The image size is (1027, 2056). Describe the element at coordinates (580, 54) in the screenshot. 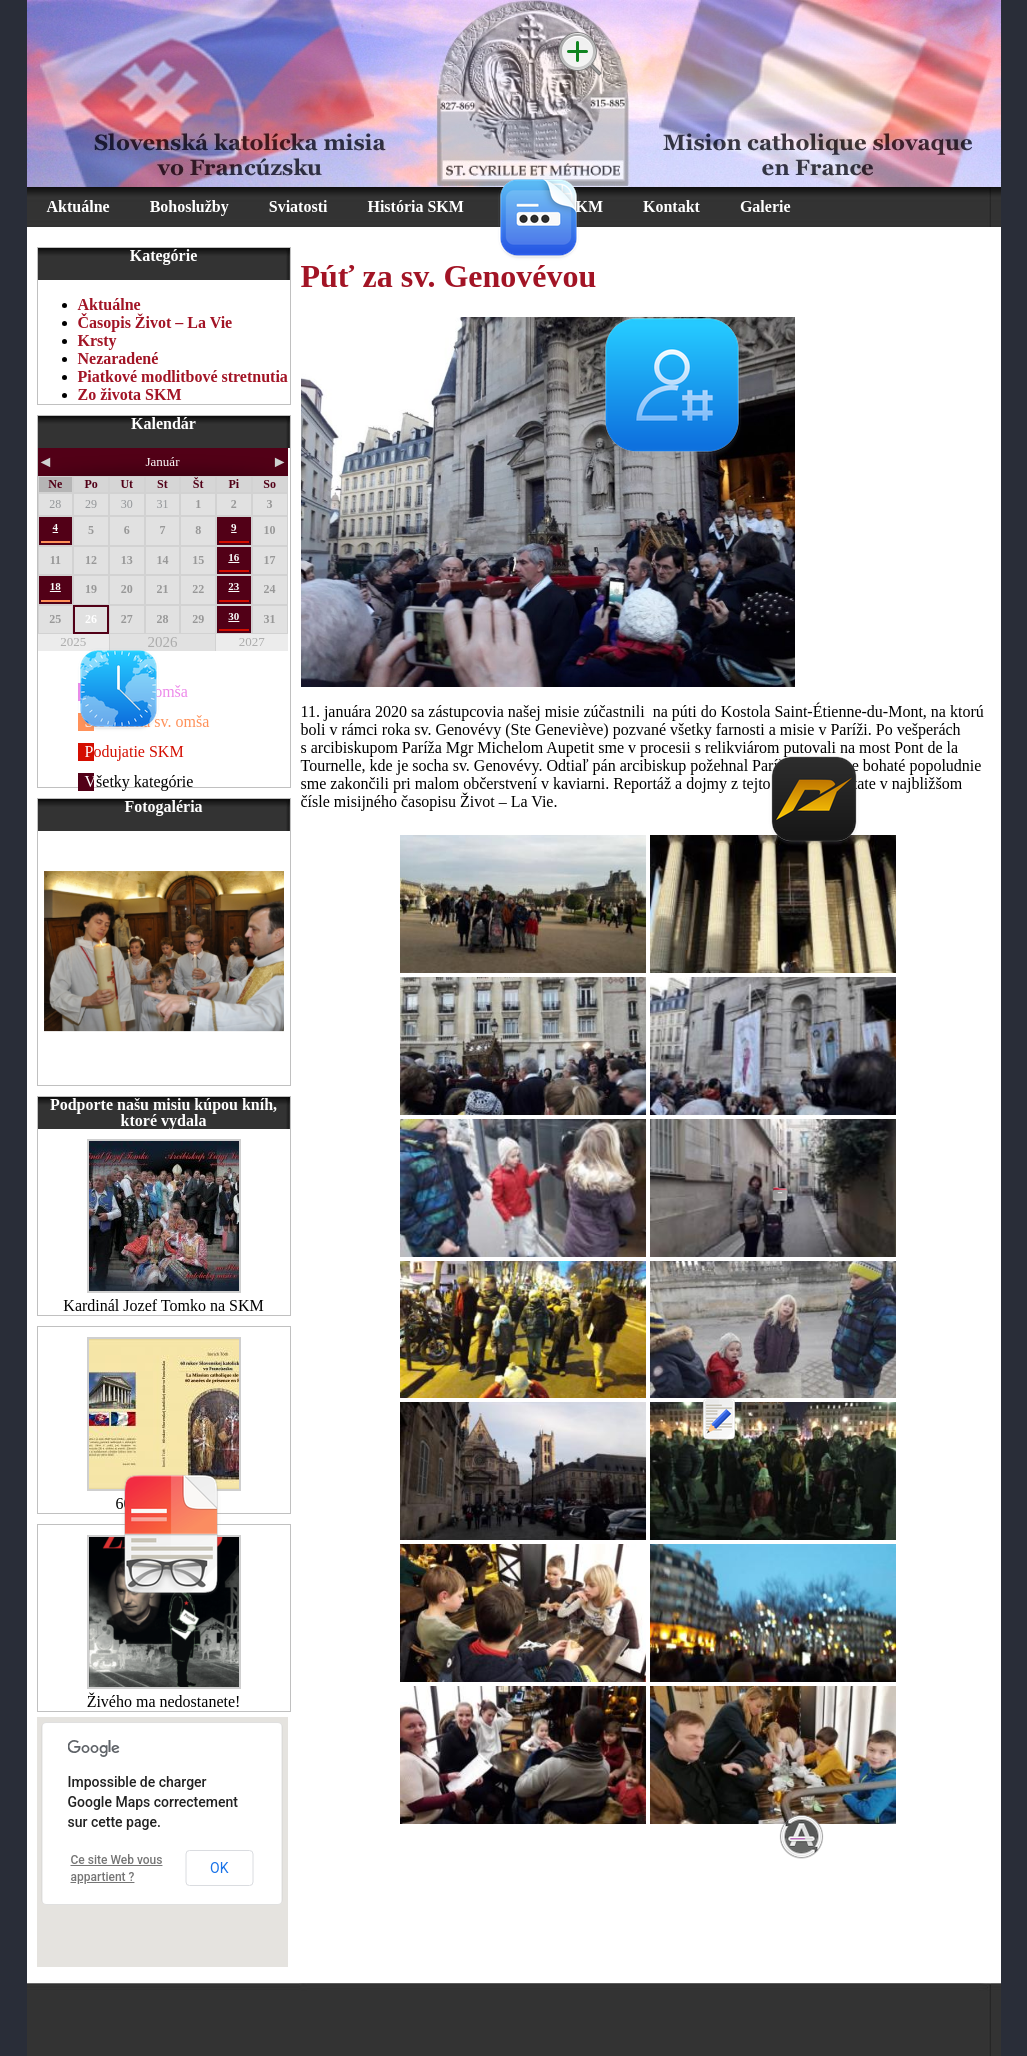

I see `zoom in on content or image` at that location.